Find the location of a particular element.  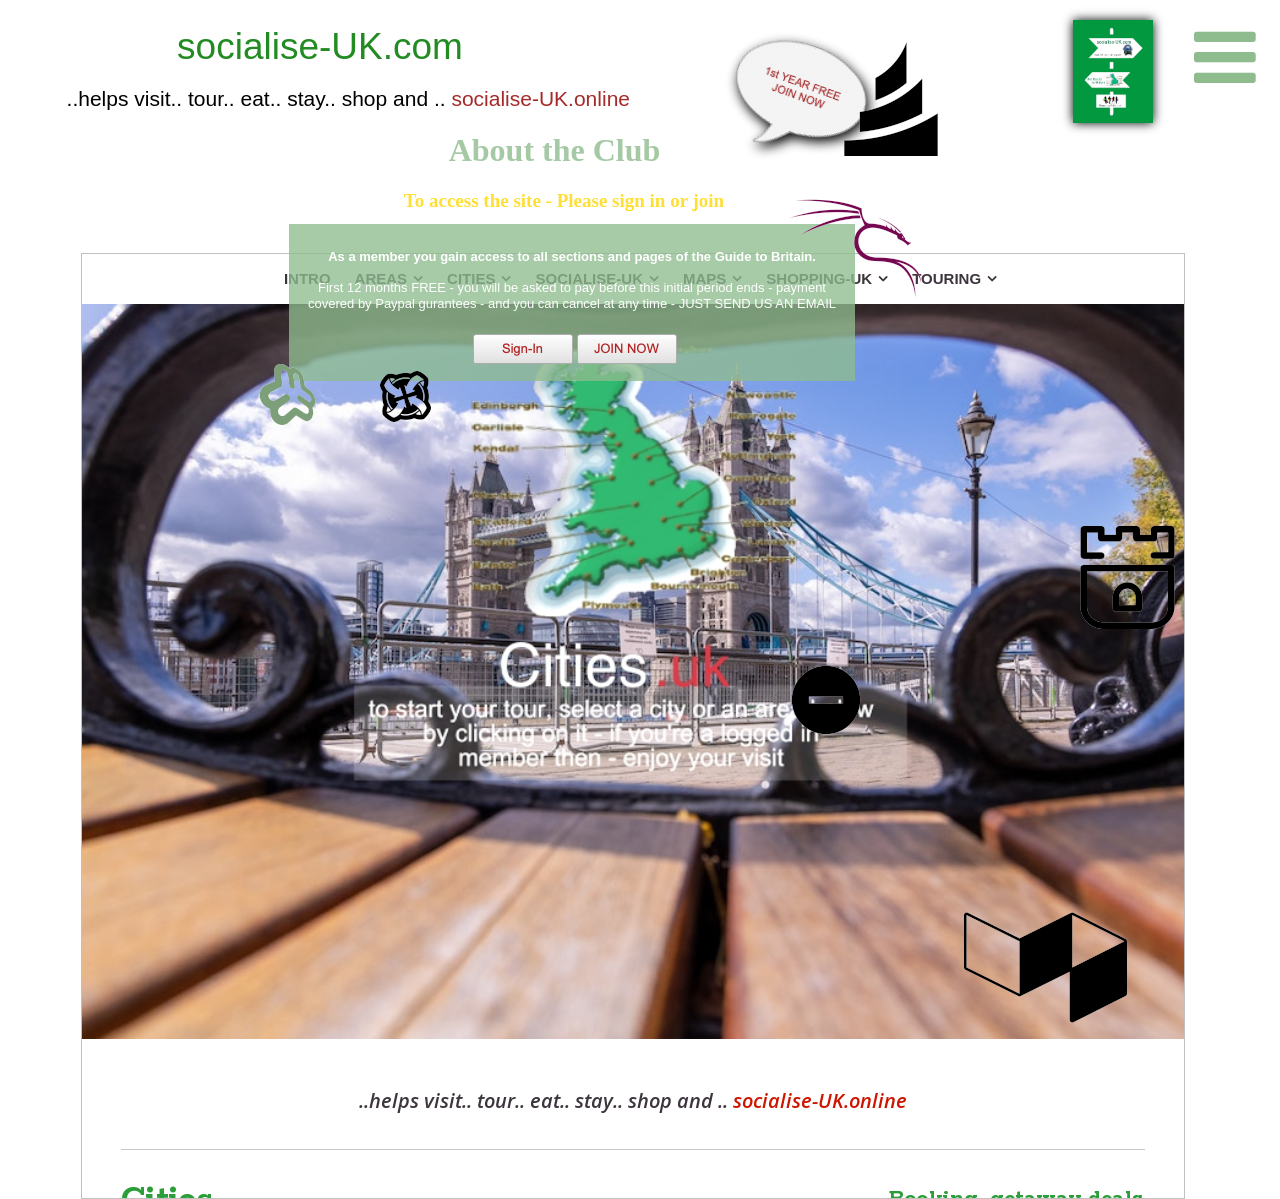

open webmin server administration panel is located at coordinates (287, 394).